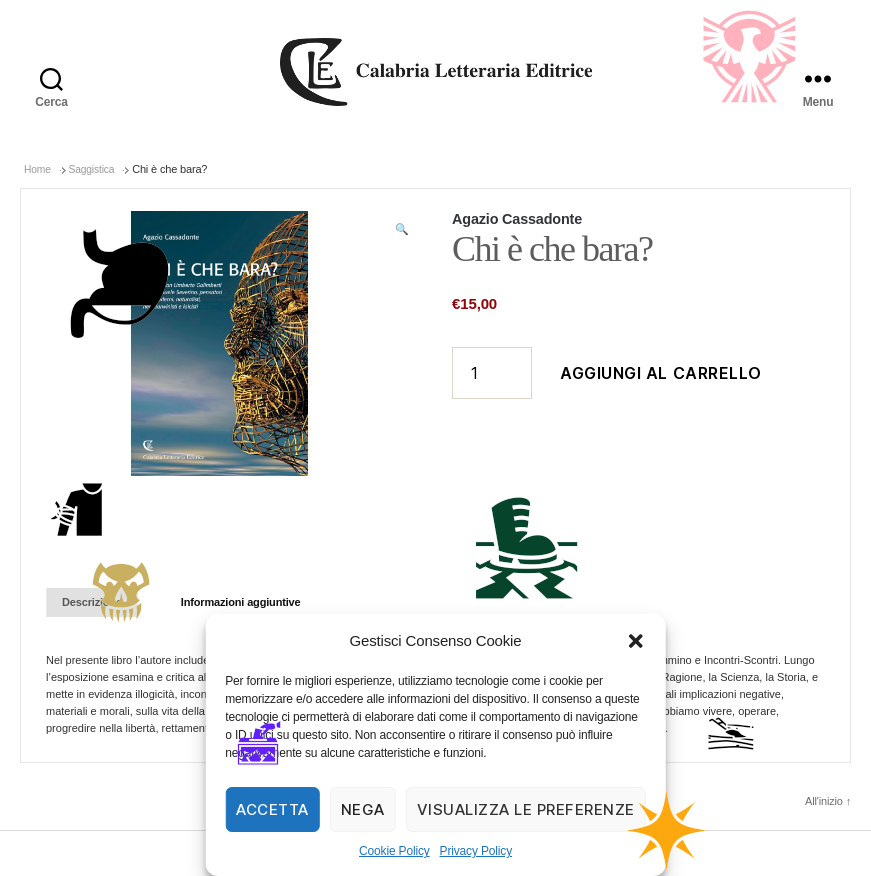  Describe the element at coordinates (120, 590) in the screenshot. I see `indicates a monster or enemy character` at that location.